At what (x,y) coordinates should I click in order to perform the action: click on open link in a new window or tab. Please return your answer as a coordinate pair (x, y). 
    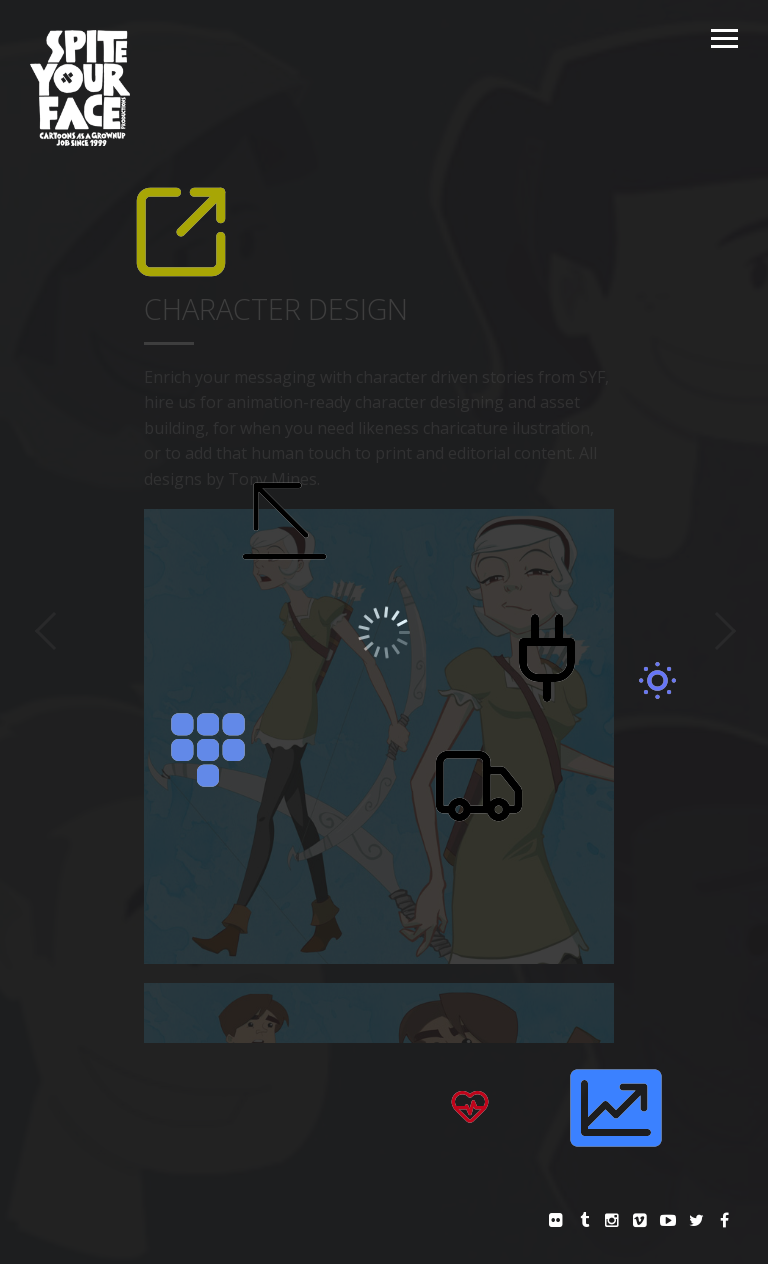
    Looking at the image, I should click on (181, 232).